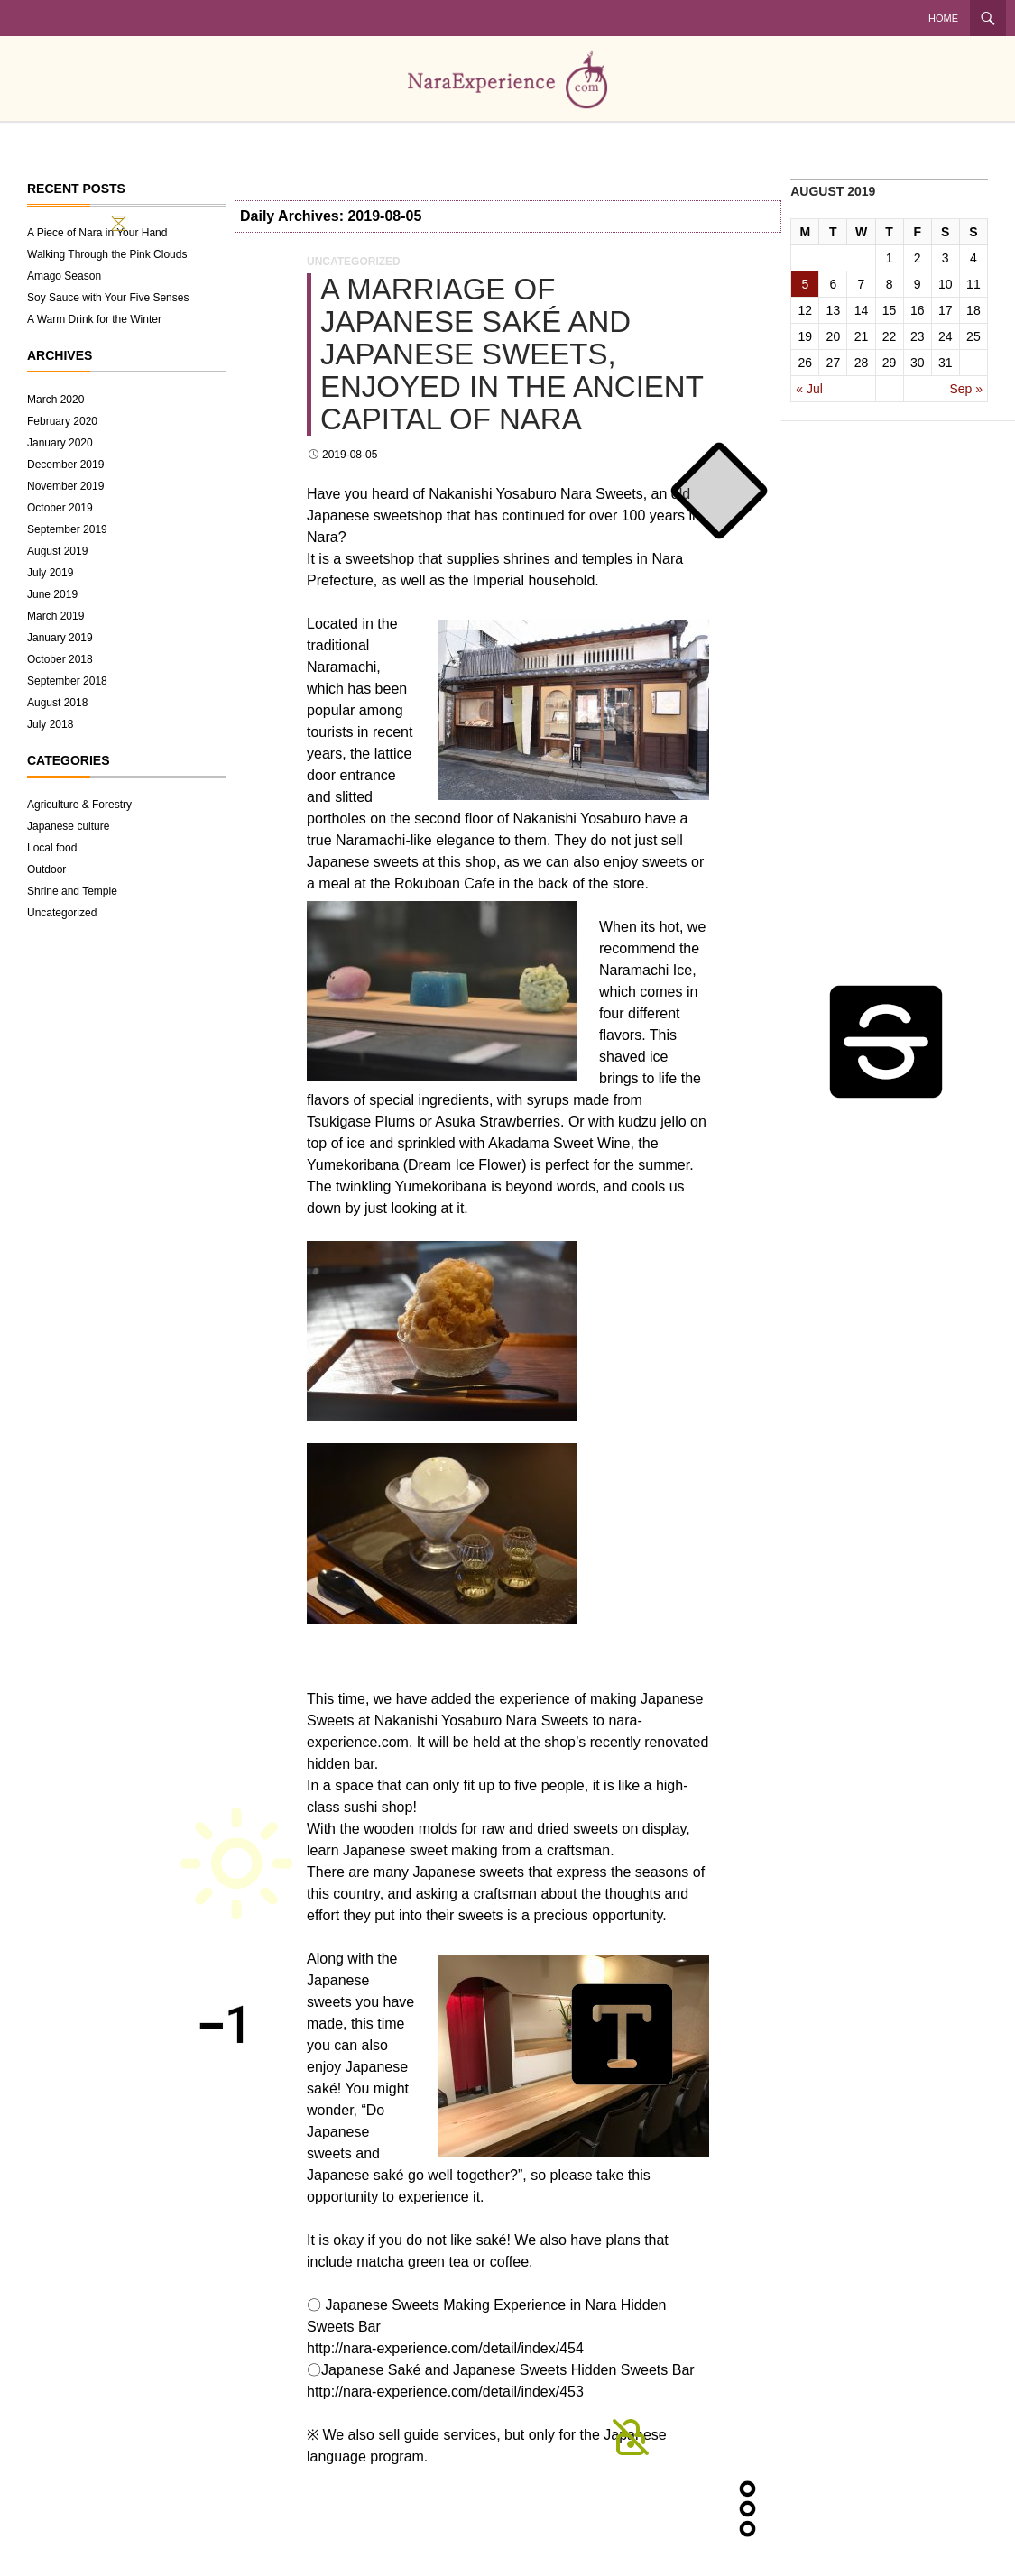 Image resolution: width=1015 pixels, height=2576 pixels. I want to click on apply strikethrough formatting to selected text, so click(886, 1042).